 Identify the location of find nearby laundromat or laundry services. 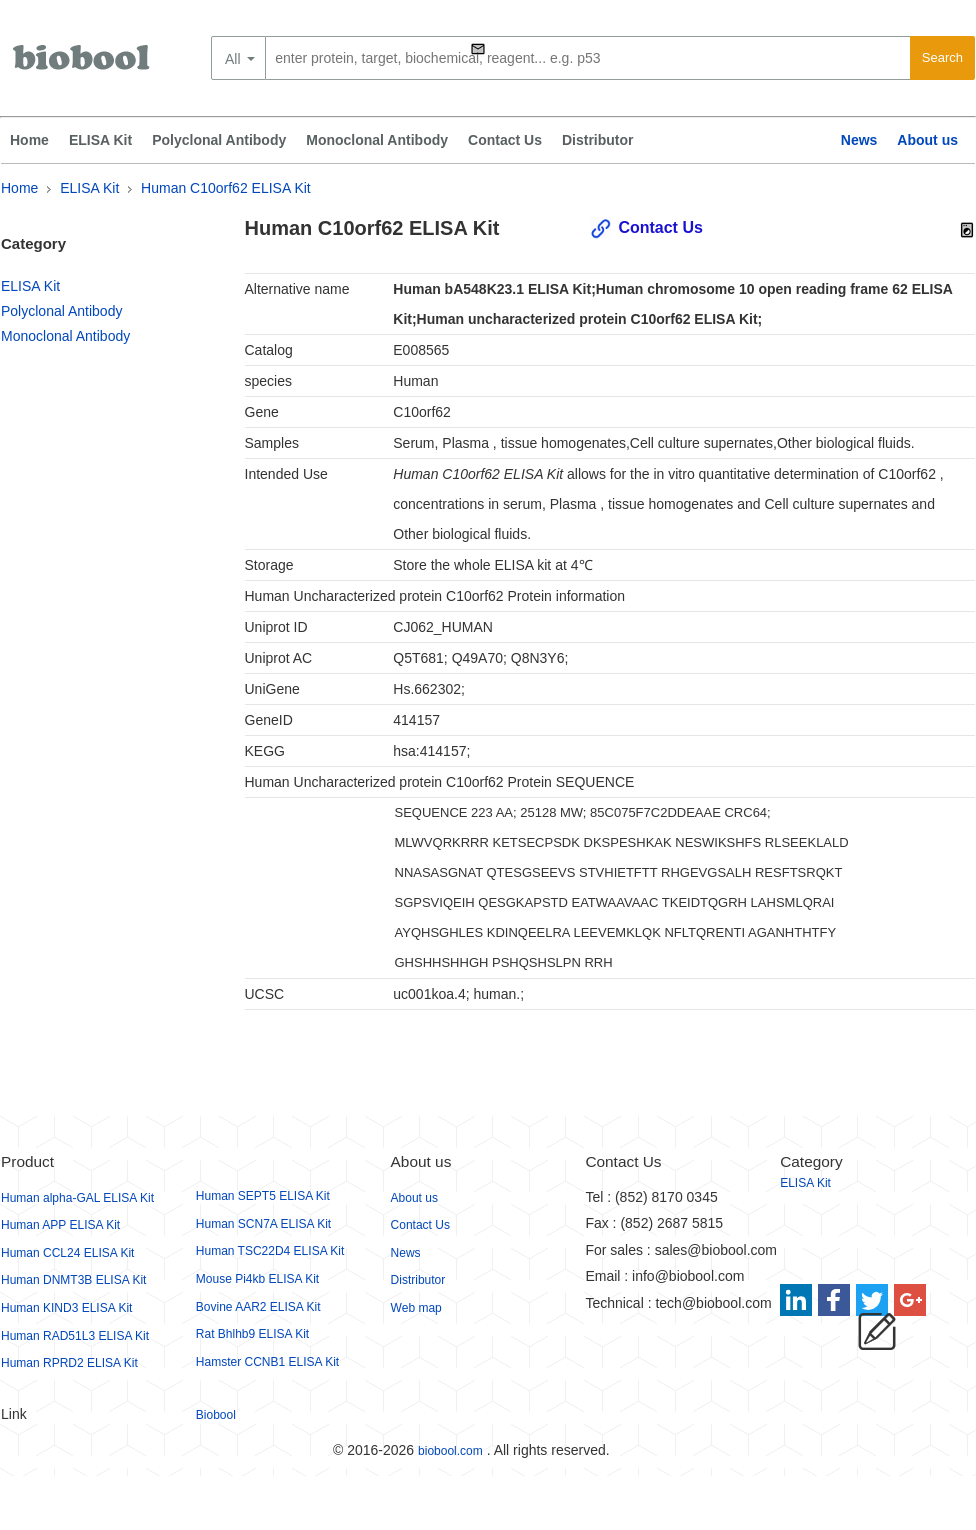
(967, 230).